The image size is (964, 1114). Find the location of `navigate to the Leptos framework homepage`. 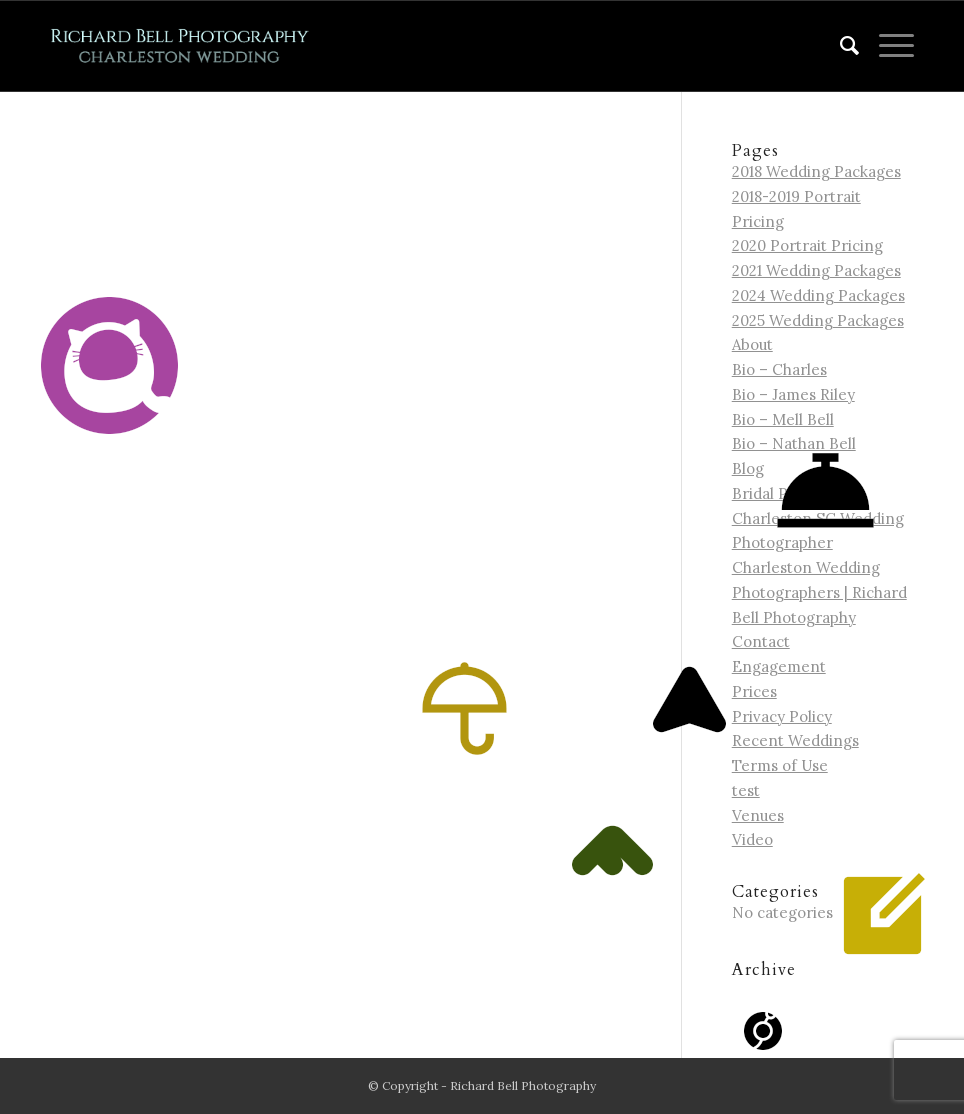

navigate to the Leptos framework homepage is located at coordinates (763, 1031).